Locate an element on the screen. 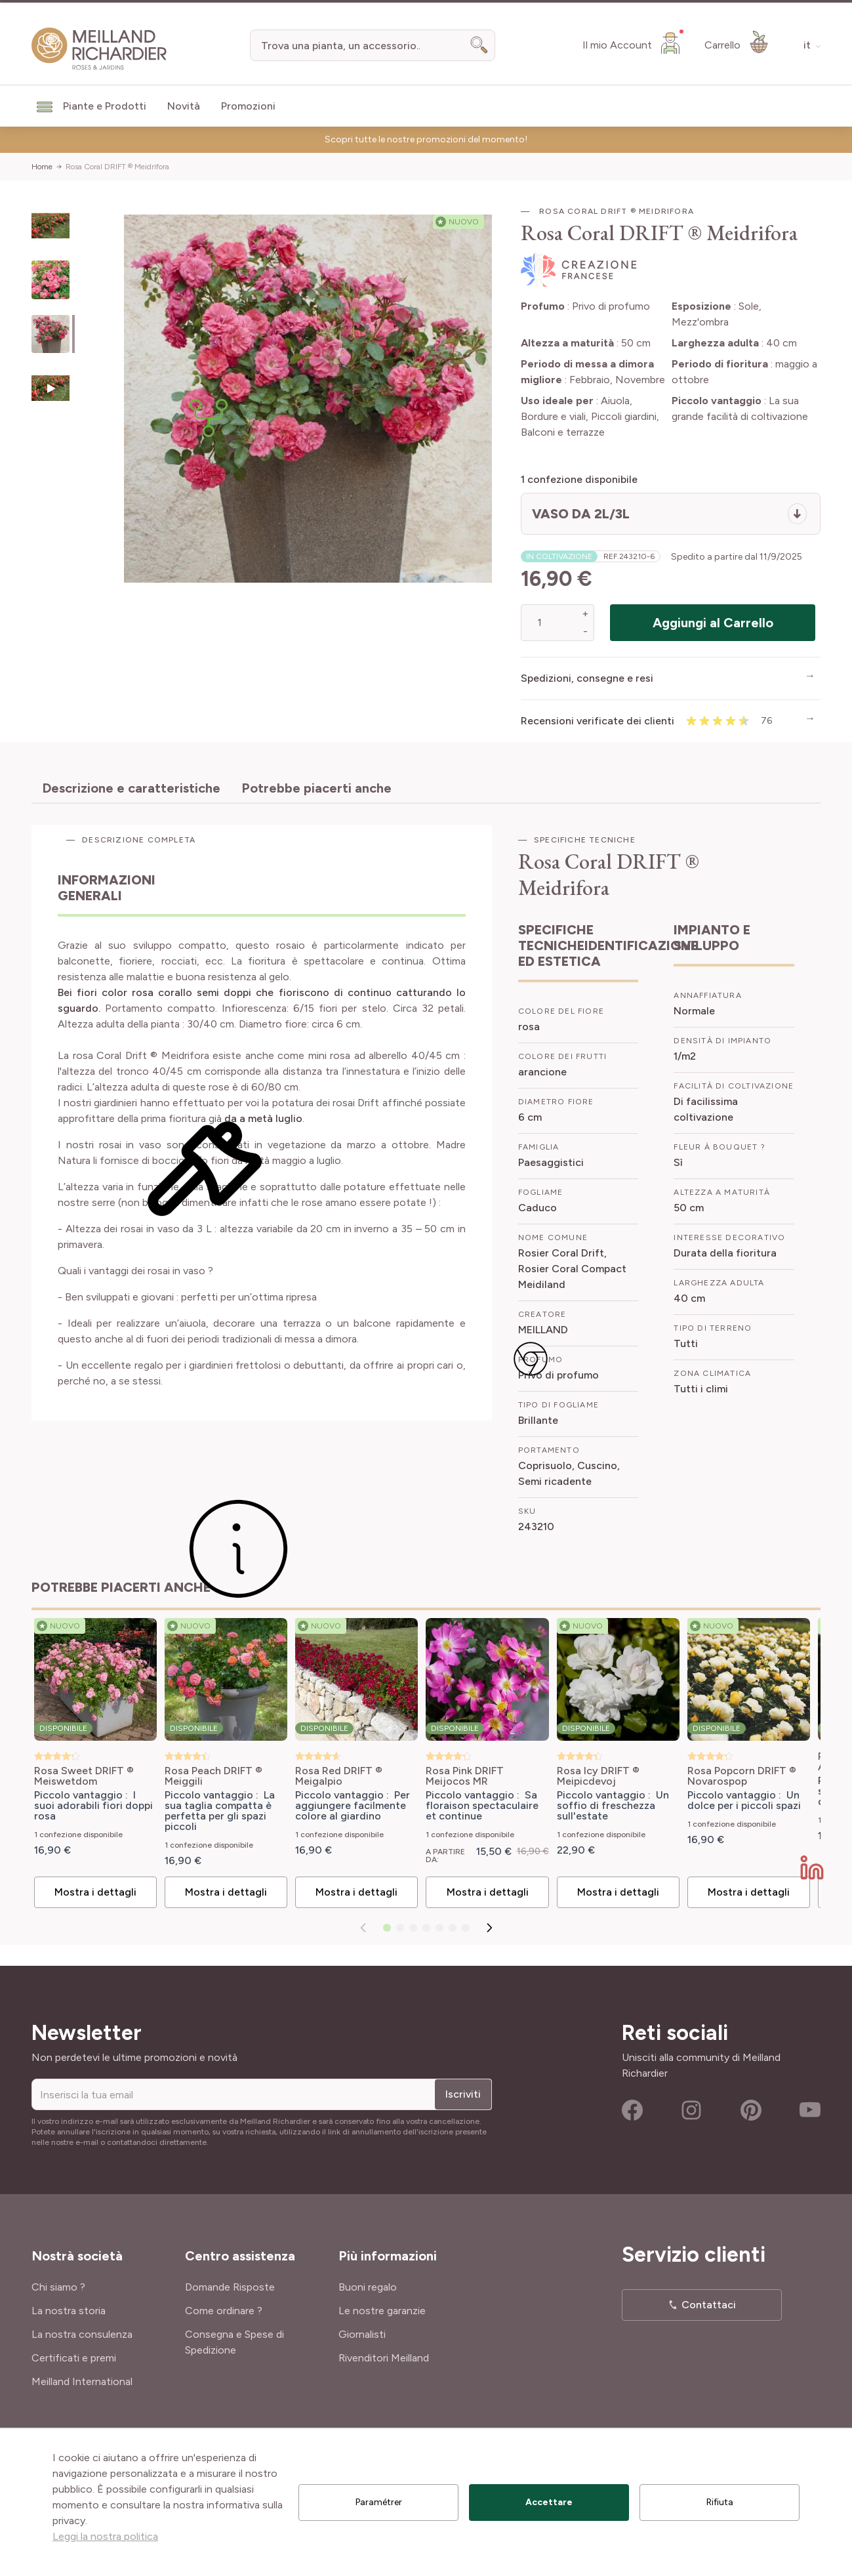  open Google Chrome browser is located at coordinates (531, 1359).